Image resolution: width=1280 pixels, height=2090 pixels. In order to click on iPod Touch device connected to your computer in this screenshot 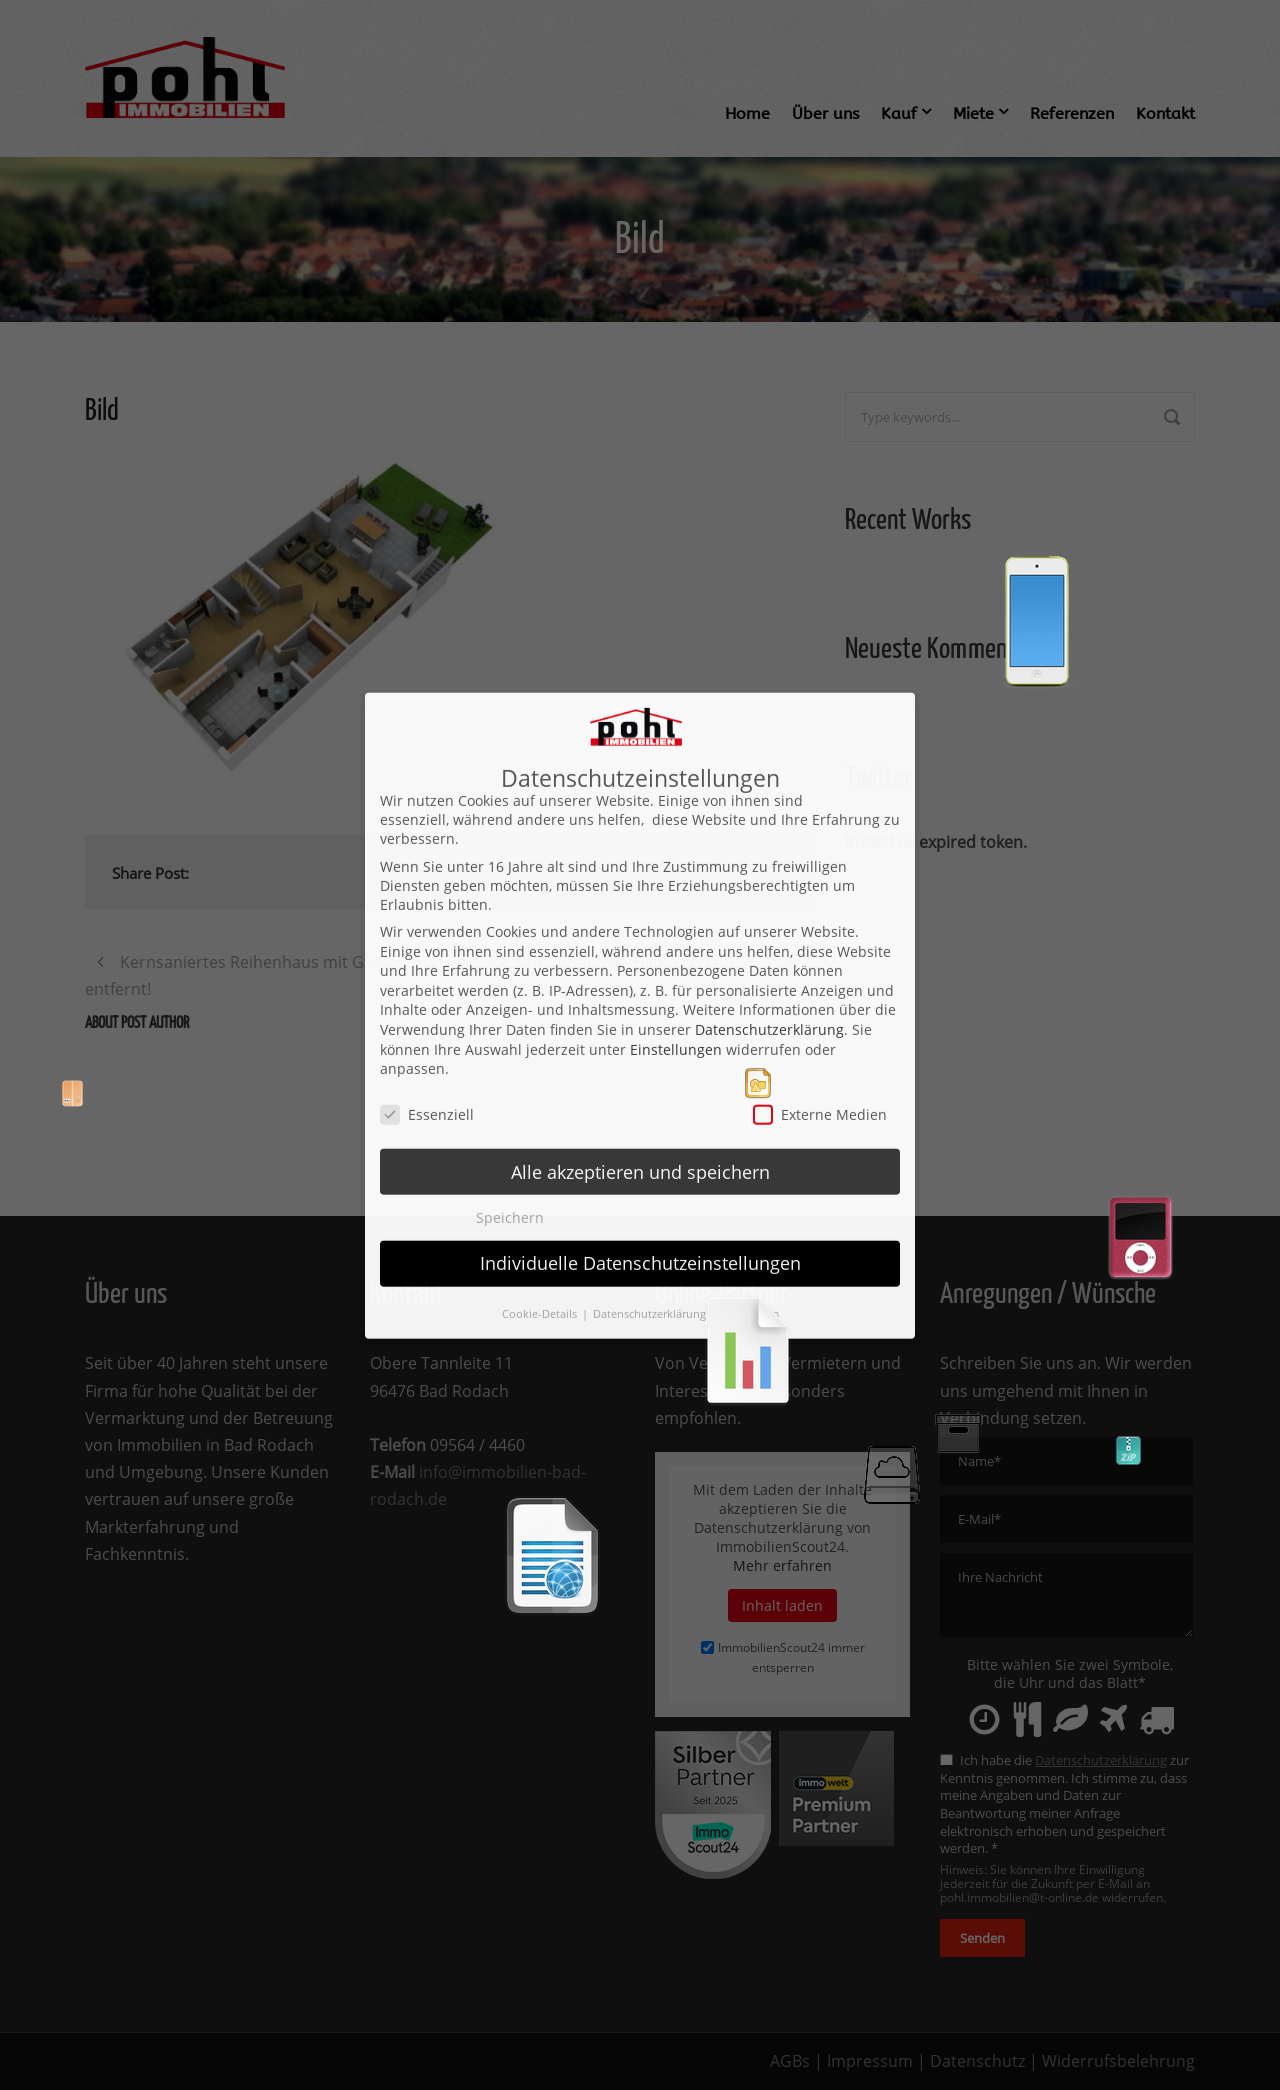, I will do `click(1037, 623)`.